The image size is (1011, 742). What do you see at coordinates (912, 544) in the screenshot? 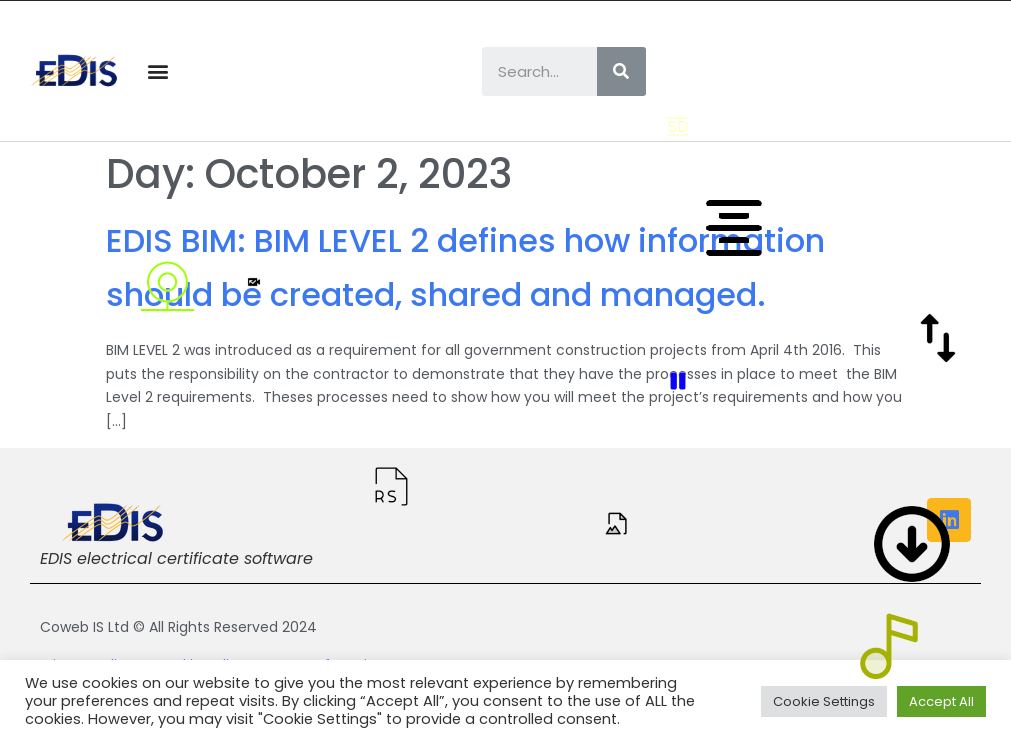
I see `download a file or content` at bounding box center [912, 544].